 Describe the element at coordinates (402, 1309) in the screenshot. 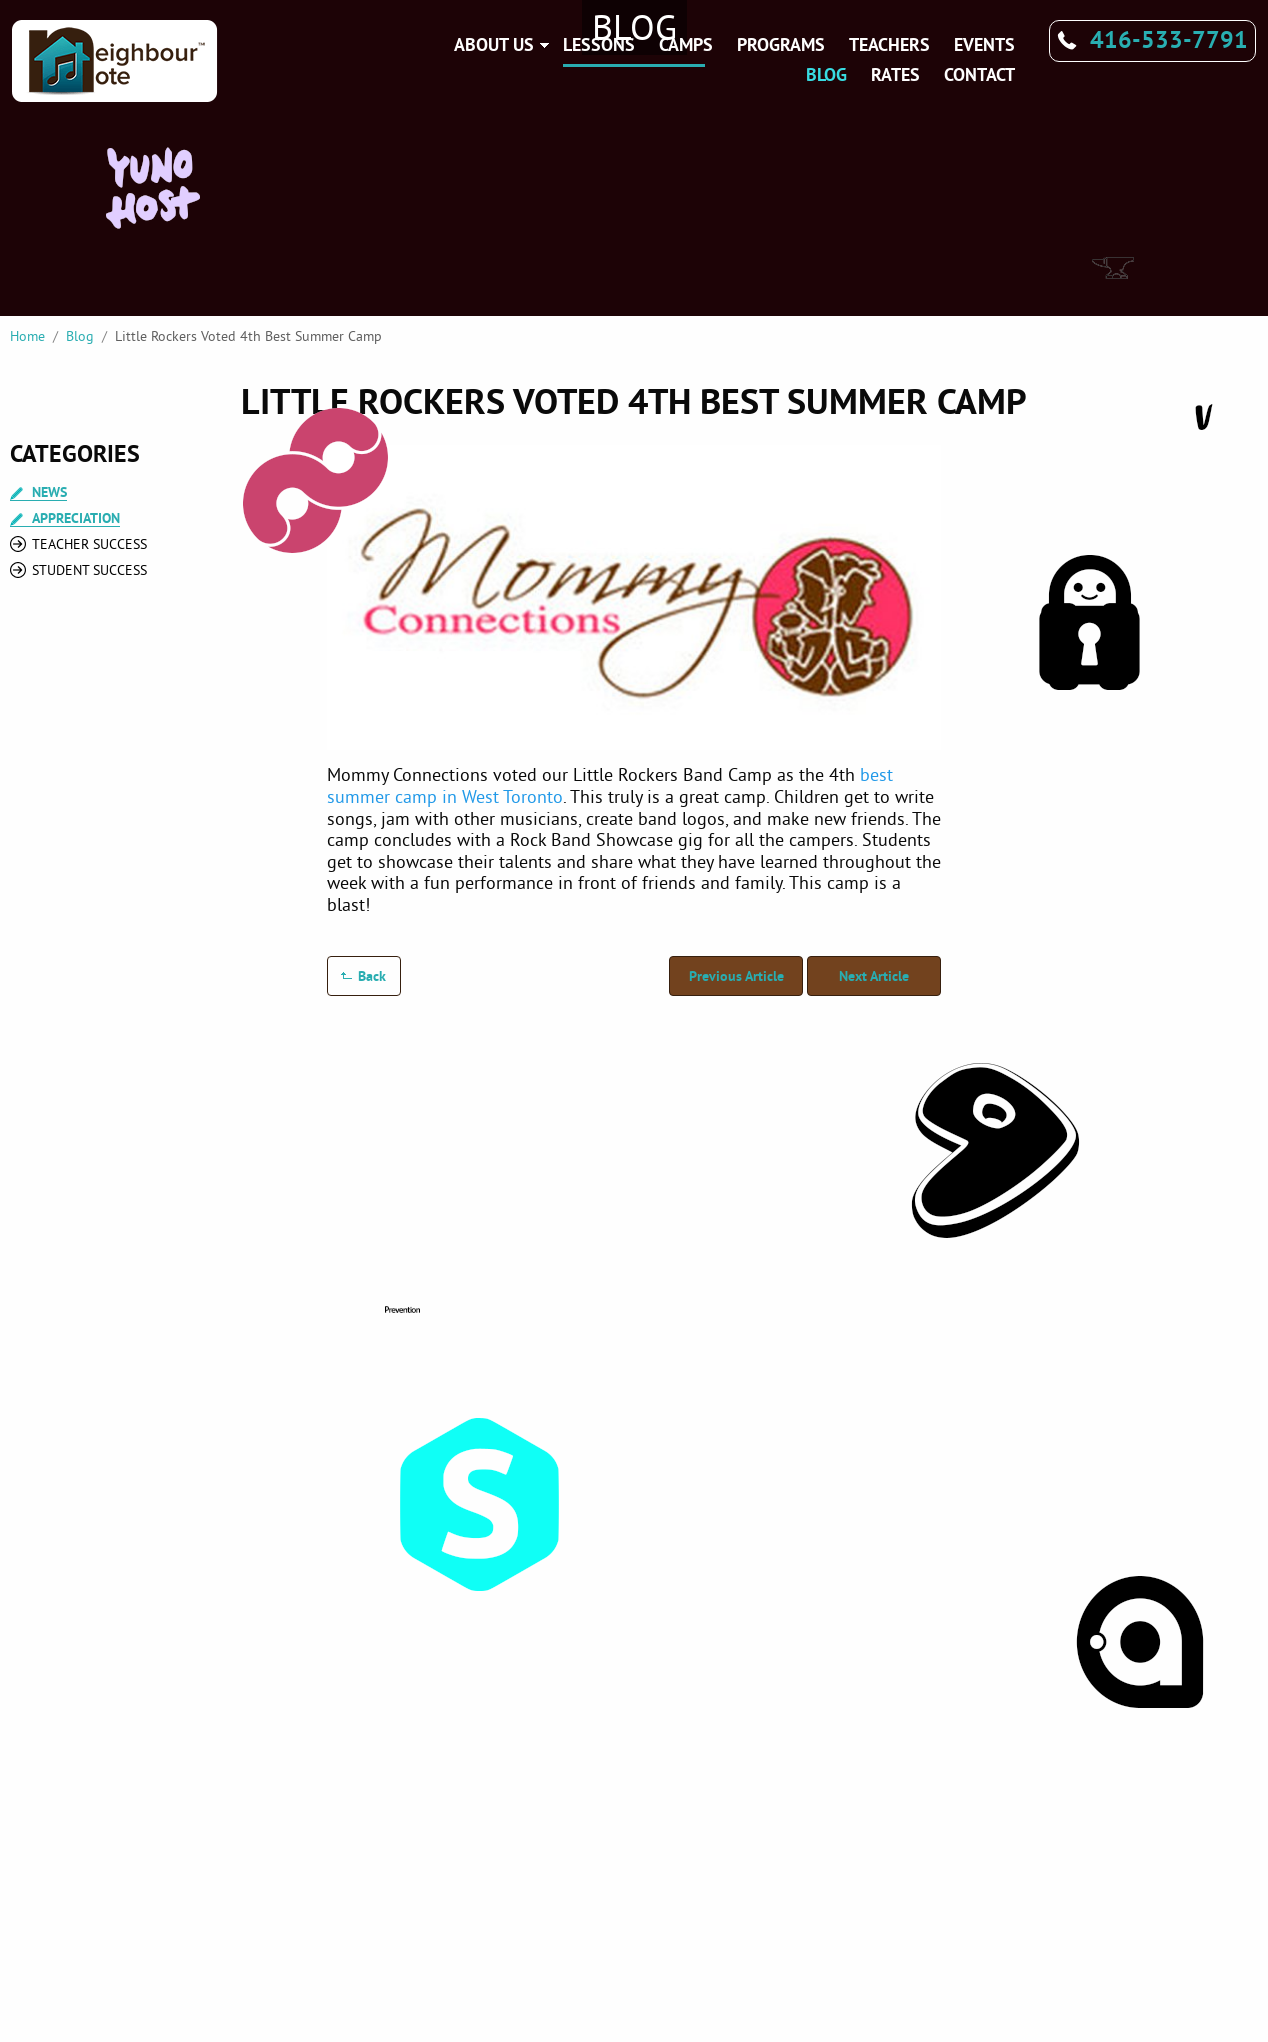

I see `prevention magazine brand logo` at that location.